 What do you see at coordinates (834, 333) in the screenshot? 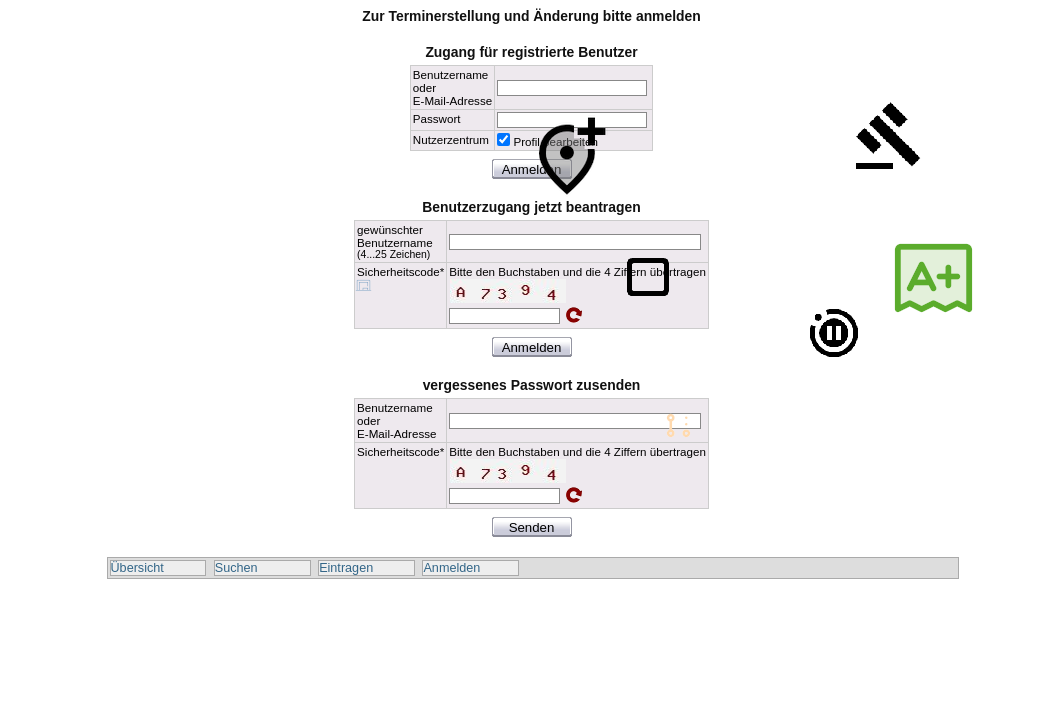
I see `pause motion photo playback` at bounding box center [834, 333].